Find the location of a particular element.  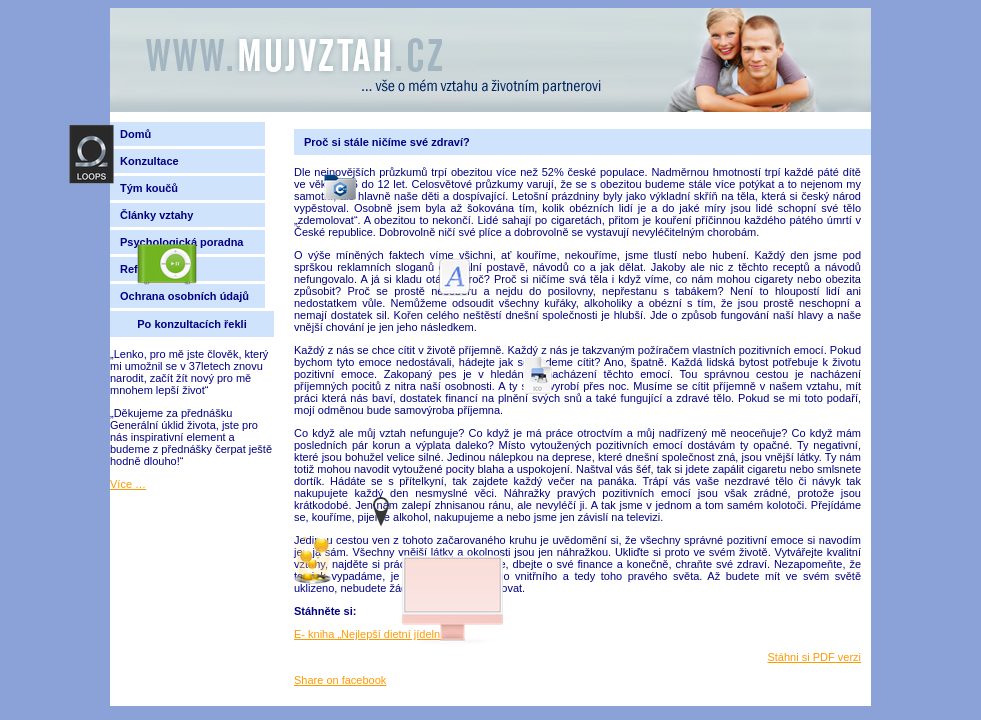

open folder containing C++ project files is located at coordinates (340, 188).